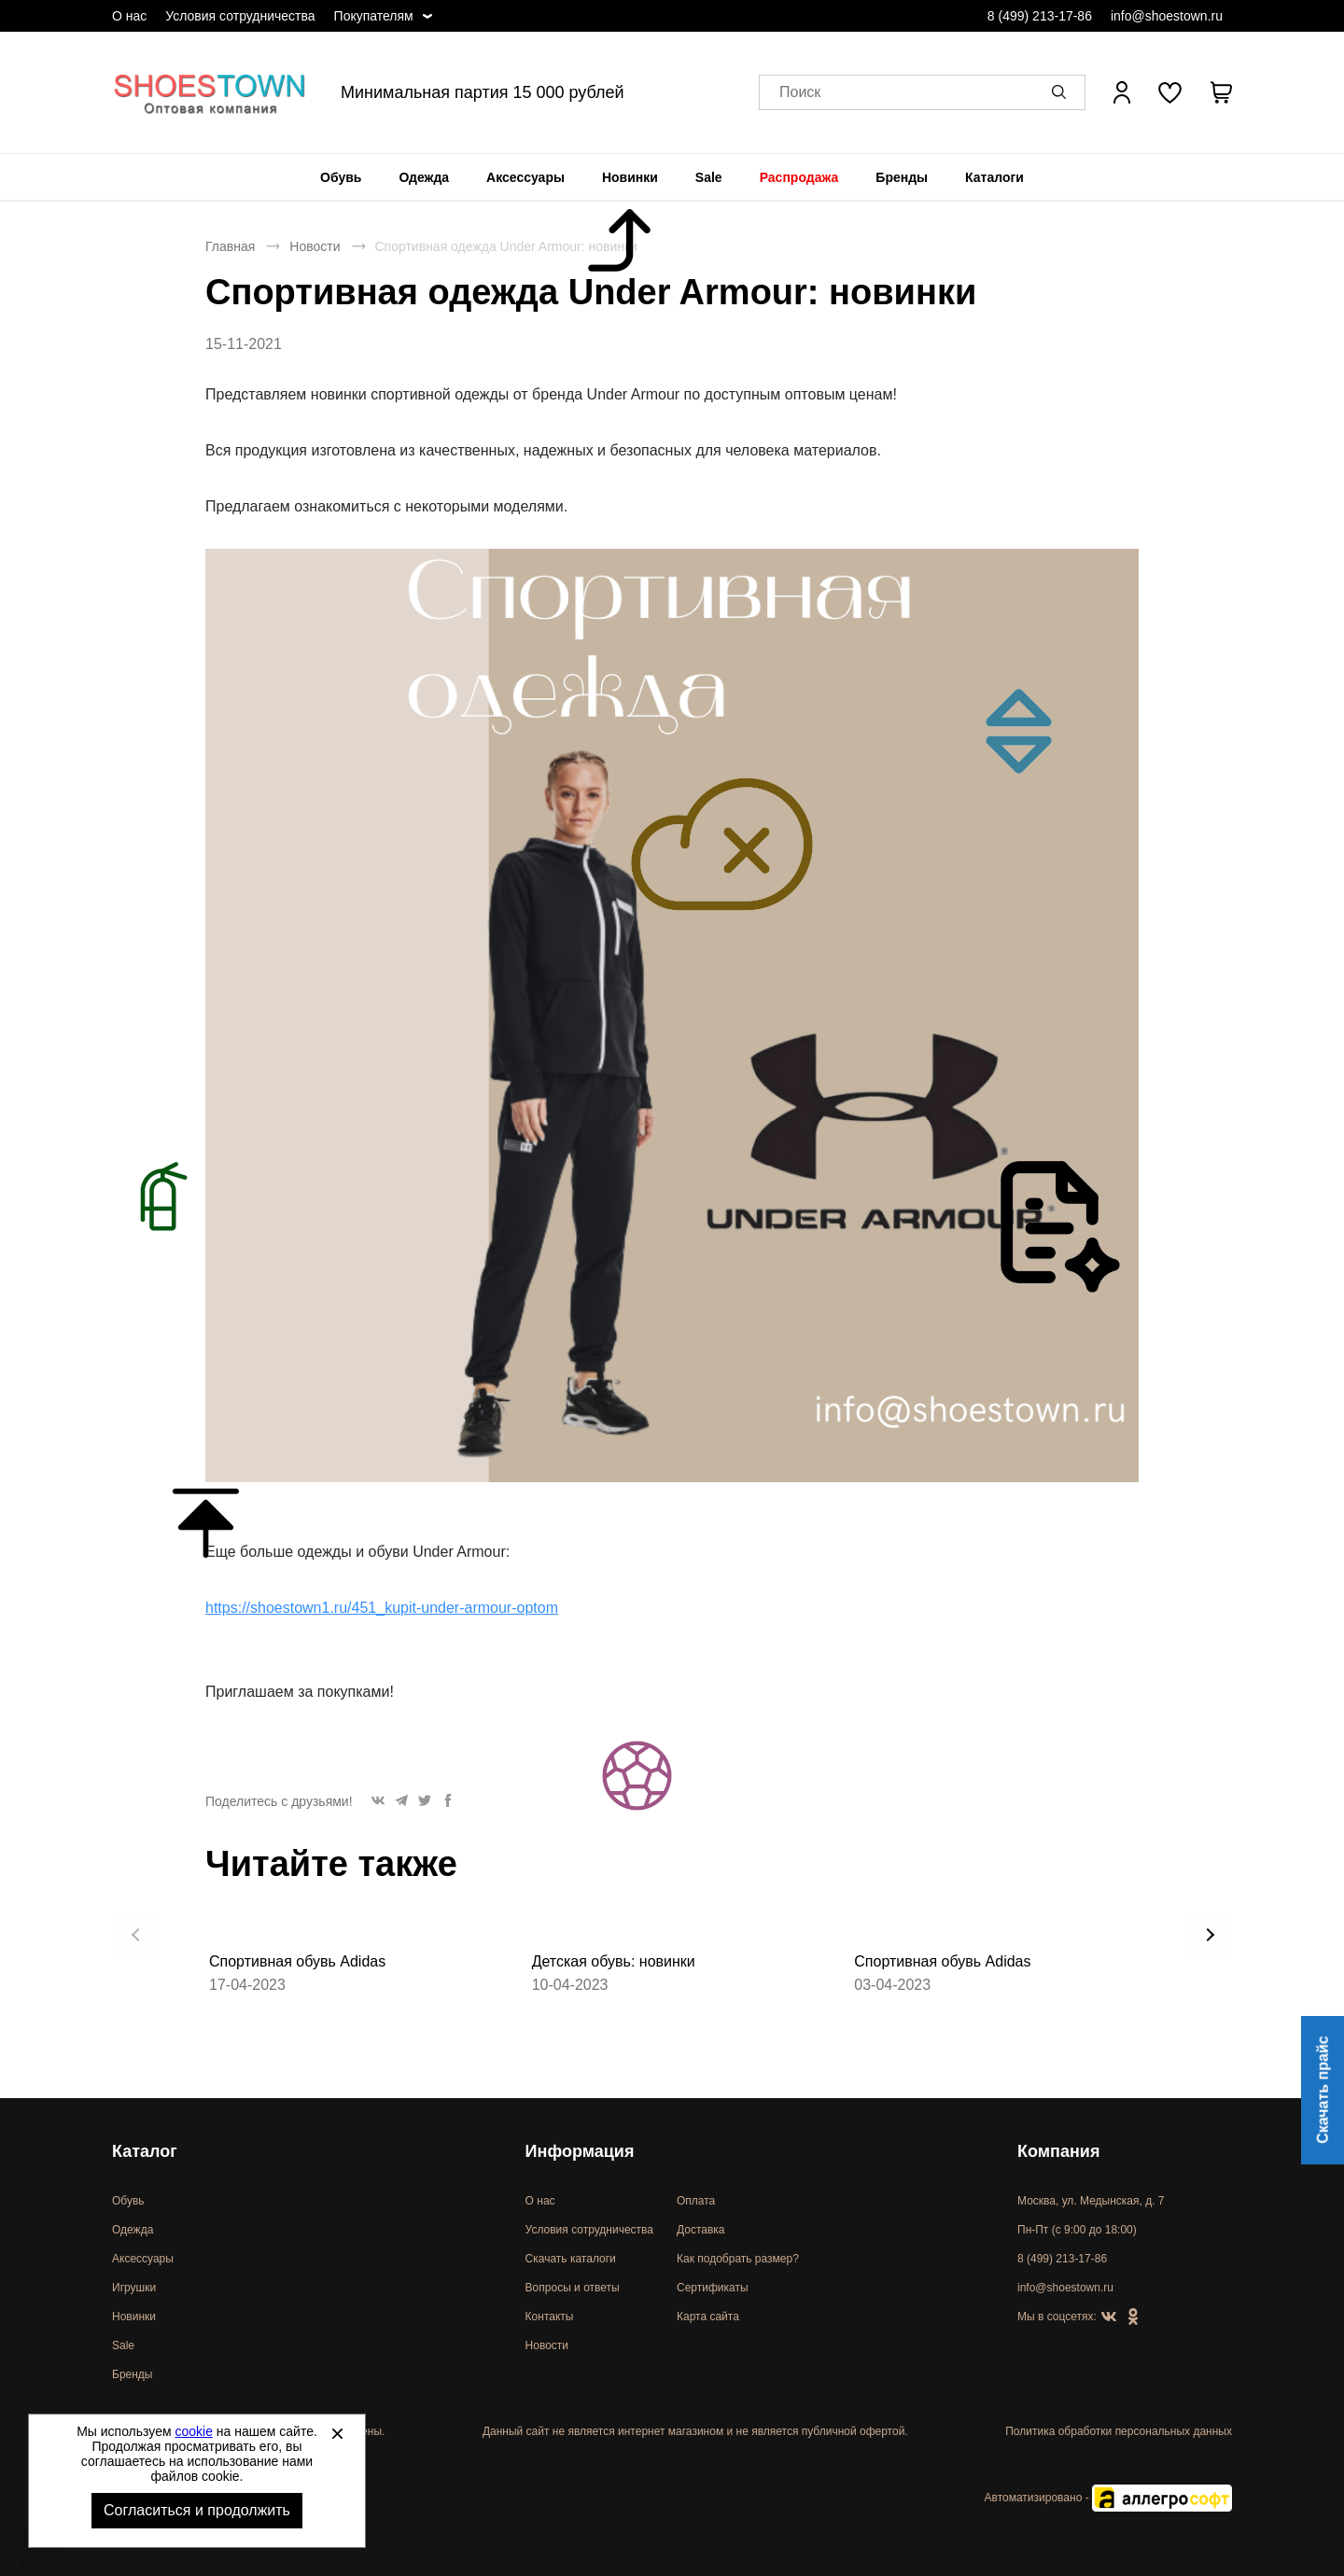 The width and height of the screenshot is (1344, 2576). Describe the element at coordinates (1049, 1222) in the screenshot. I see `generate AI-powered text or document` at that location.